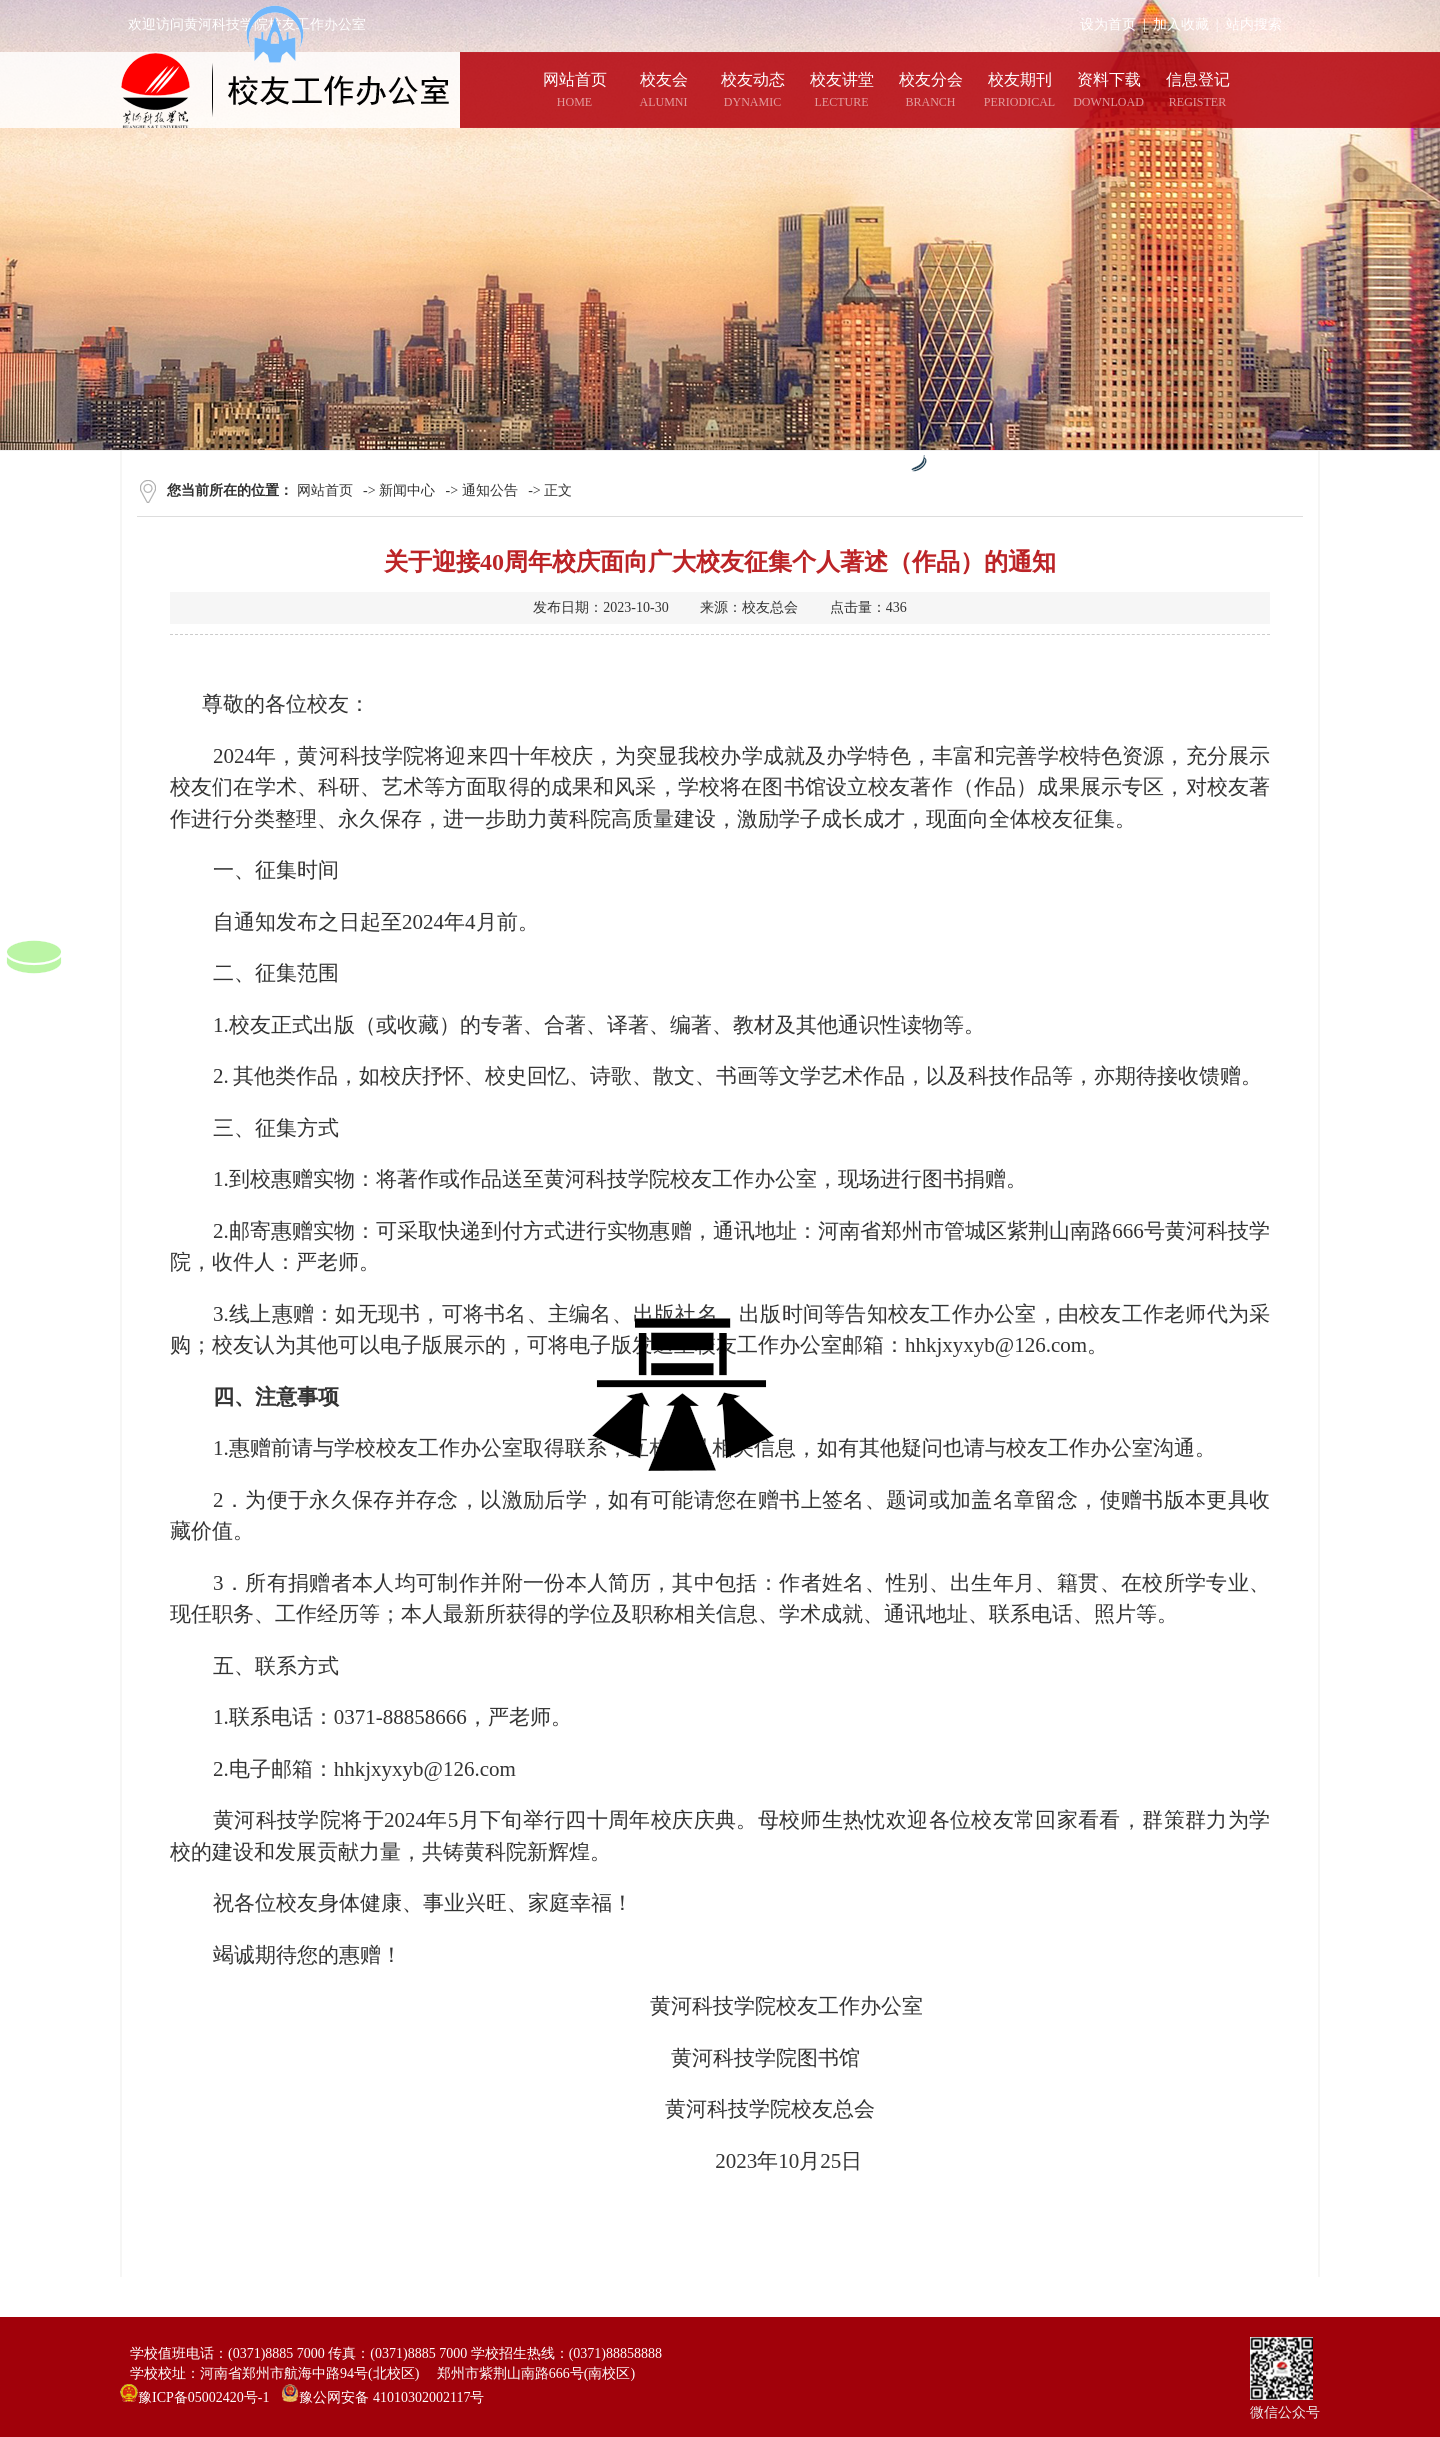 The image size is (1440, 2437). Describe the element at coordinates (683, 1384) in the screenshot. I see `launch an assault on enemy fortification` at that location.